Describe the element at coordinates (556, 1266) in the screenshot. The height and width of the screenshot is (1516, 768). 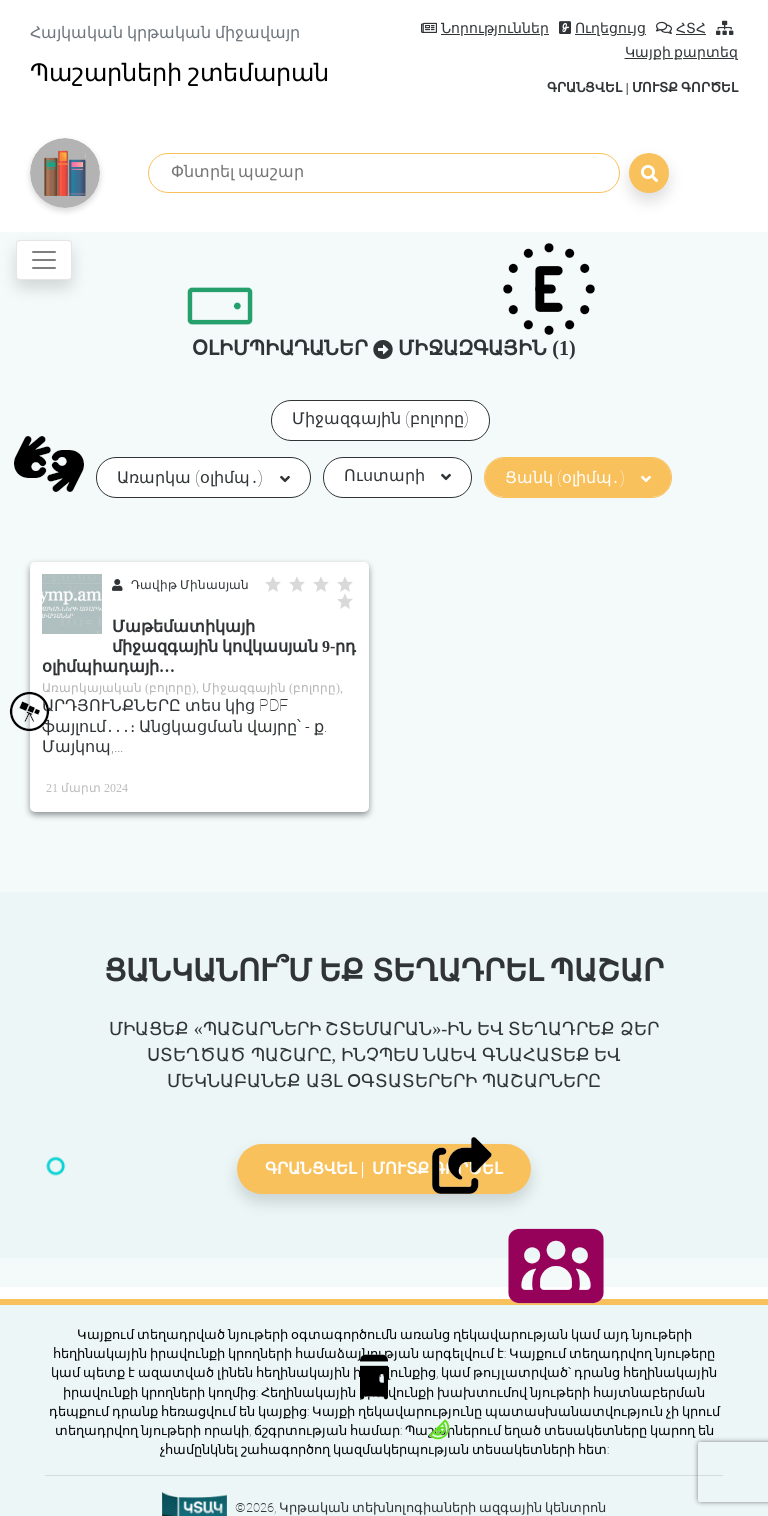
I see `view team or group members` at that location.